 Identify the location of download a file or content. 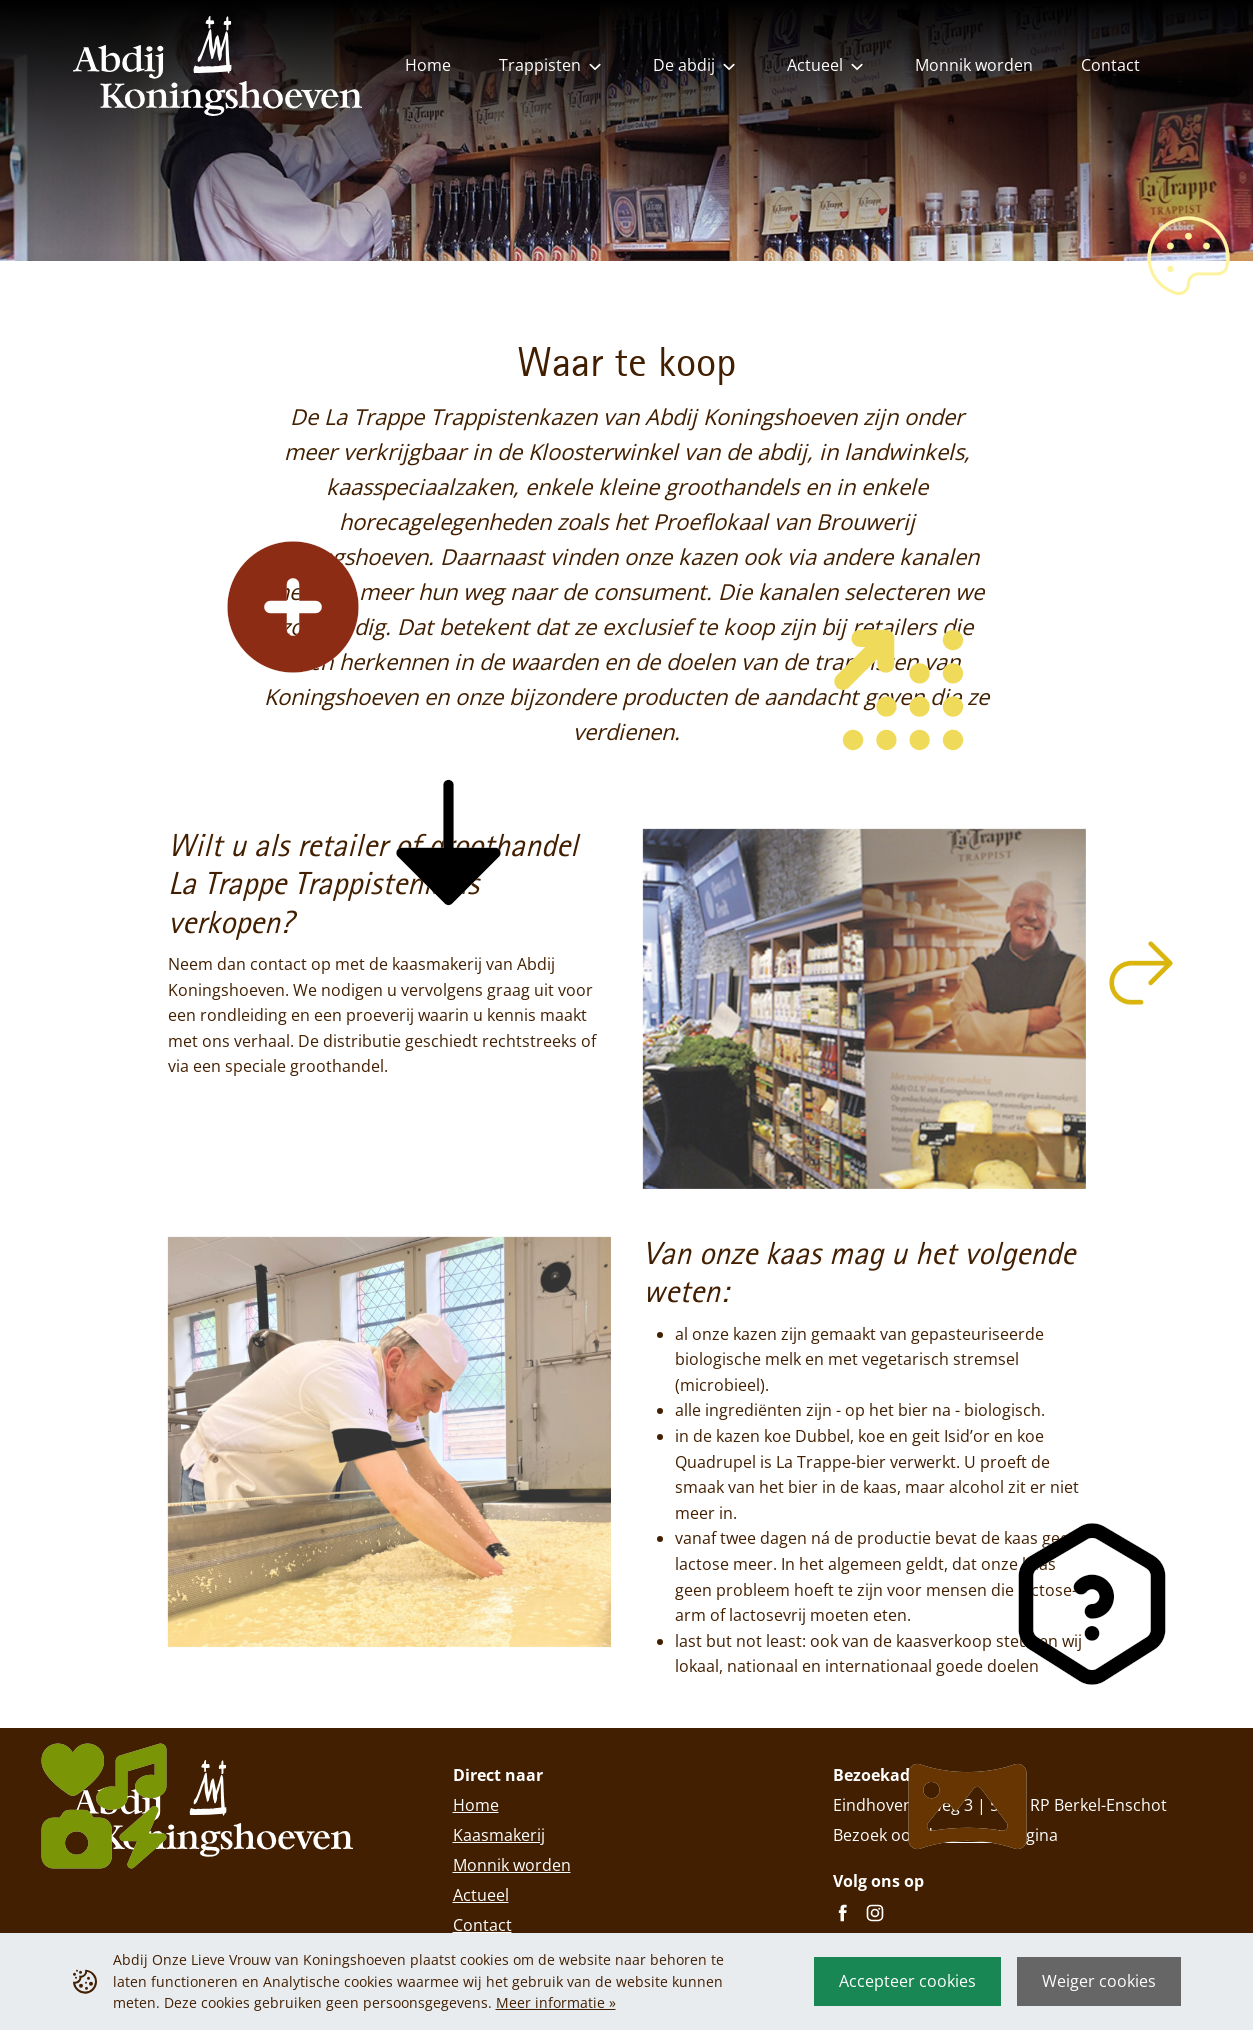
(448, 842).